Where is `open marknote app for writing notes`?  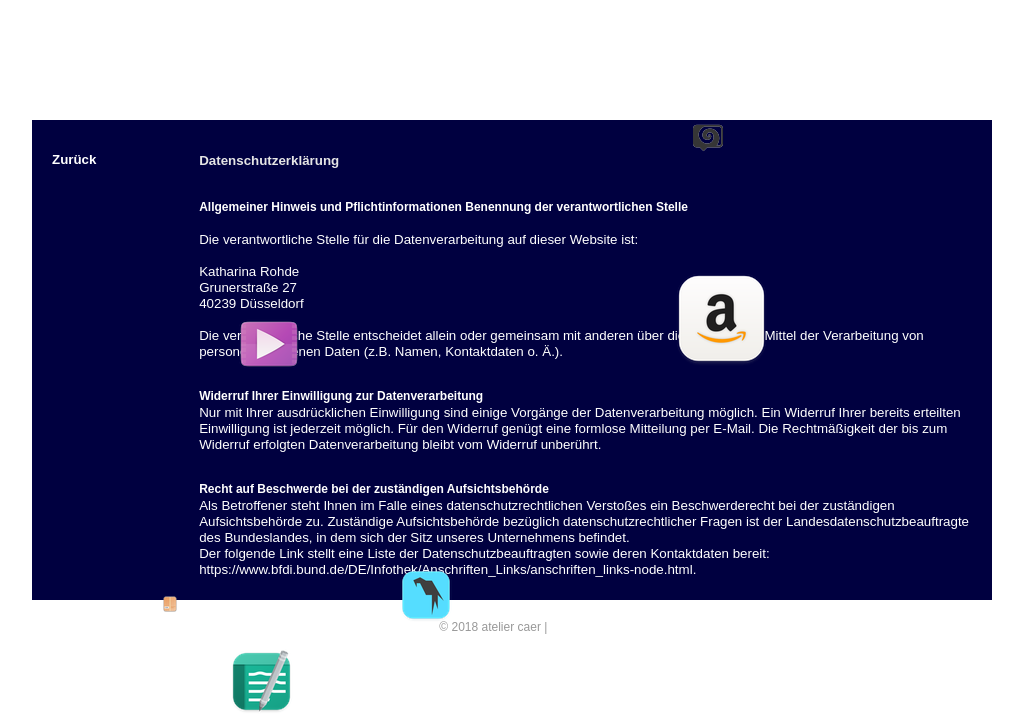 open marknote app for writing notes is located at coordinates (261, 681).